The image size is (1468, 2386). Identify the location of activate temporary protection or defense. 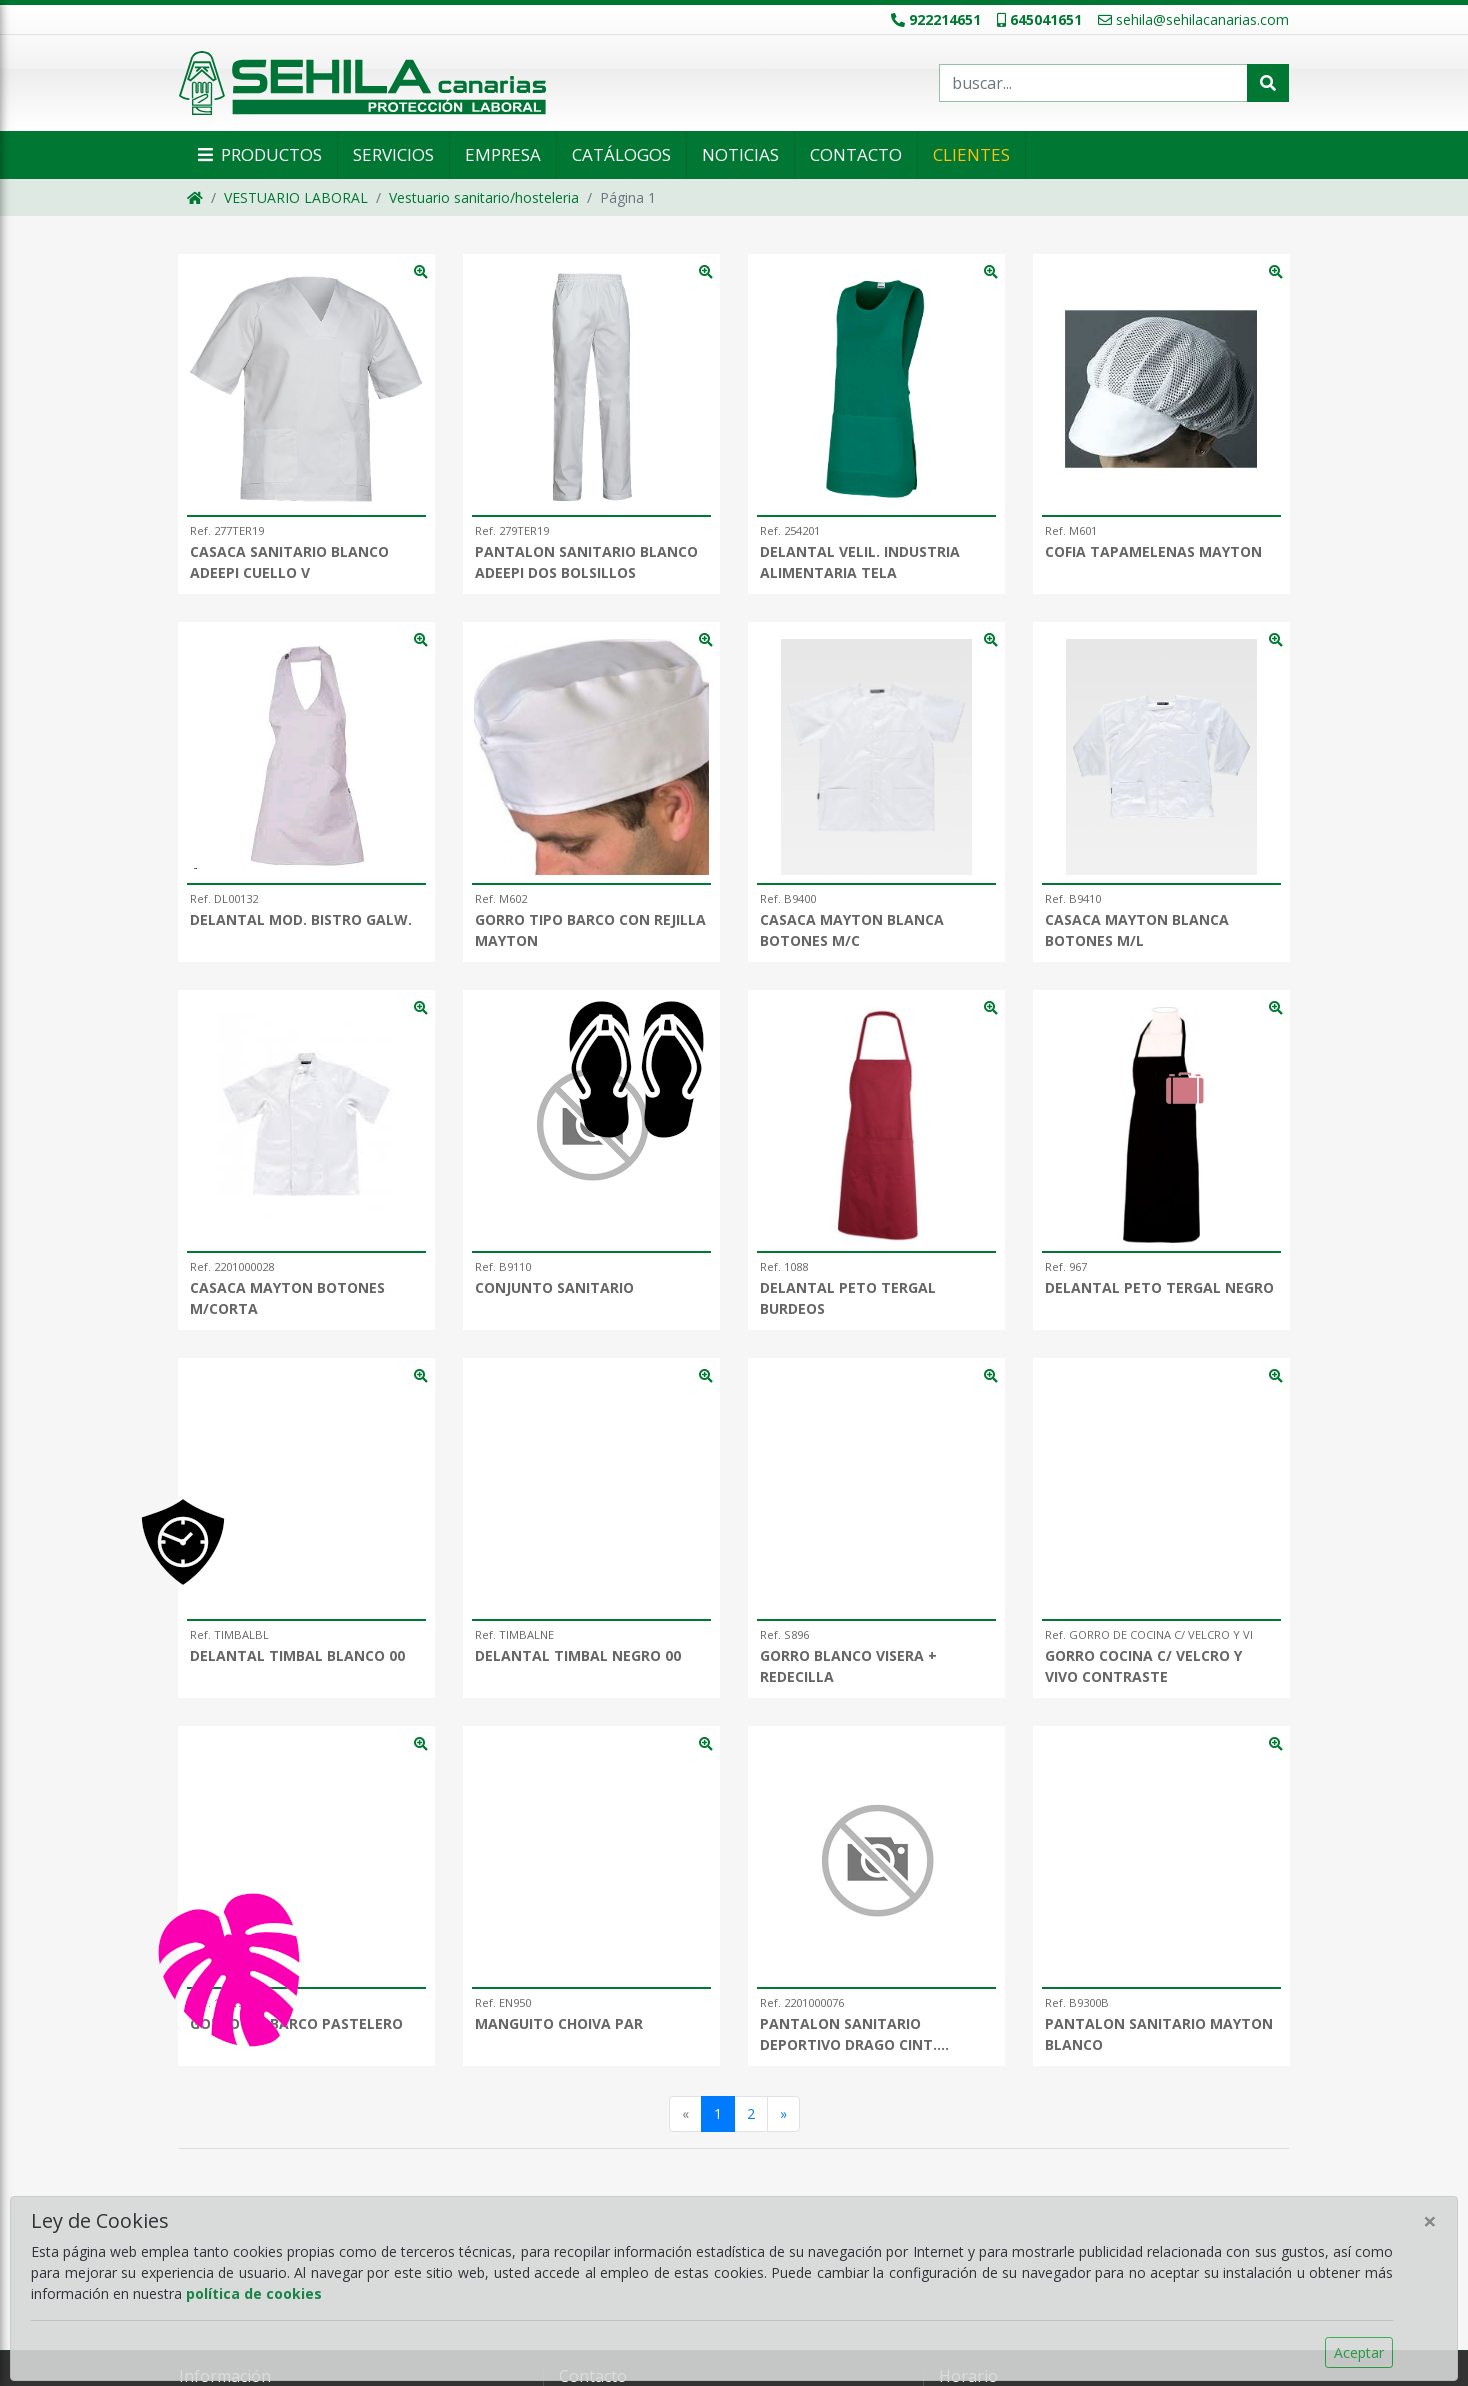
(183, 1542).